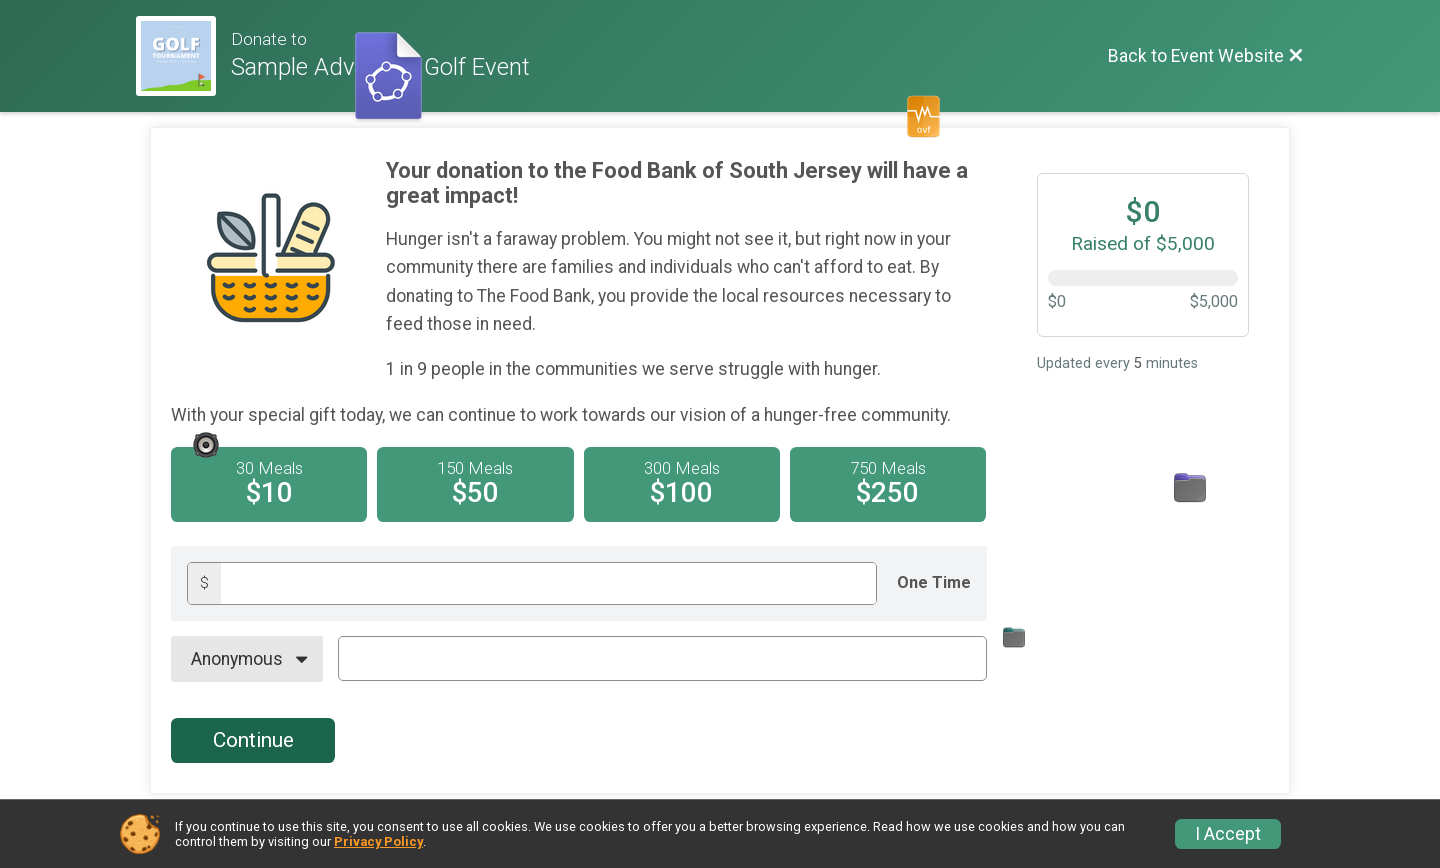  What do you see at coordinates (388, 77) in the screenshot?
I see `a geogebra file document` at bounding box center [388, 77].